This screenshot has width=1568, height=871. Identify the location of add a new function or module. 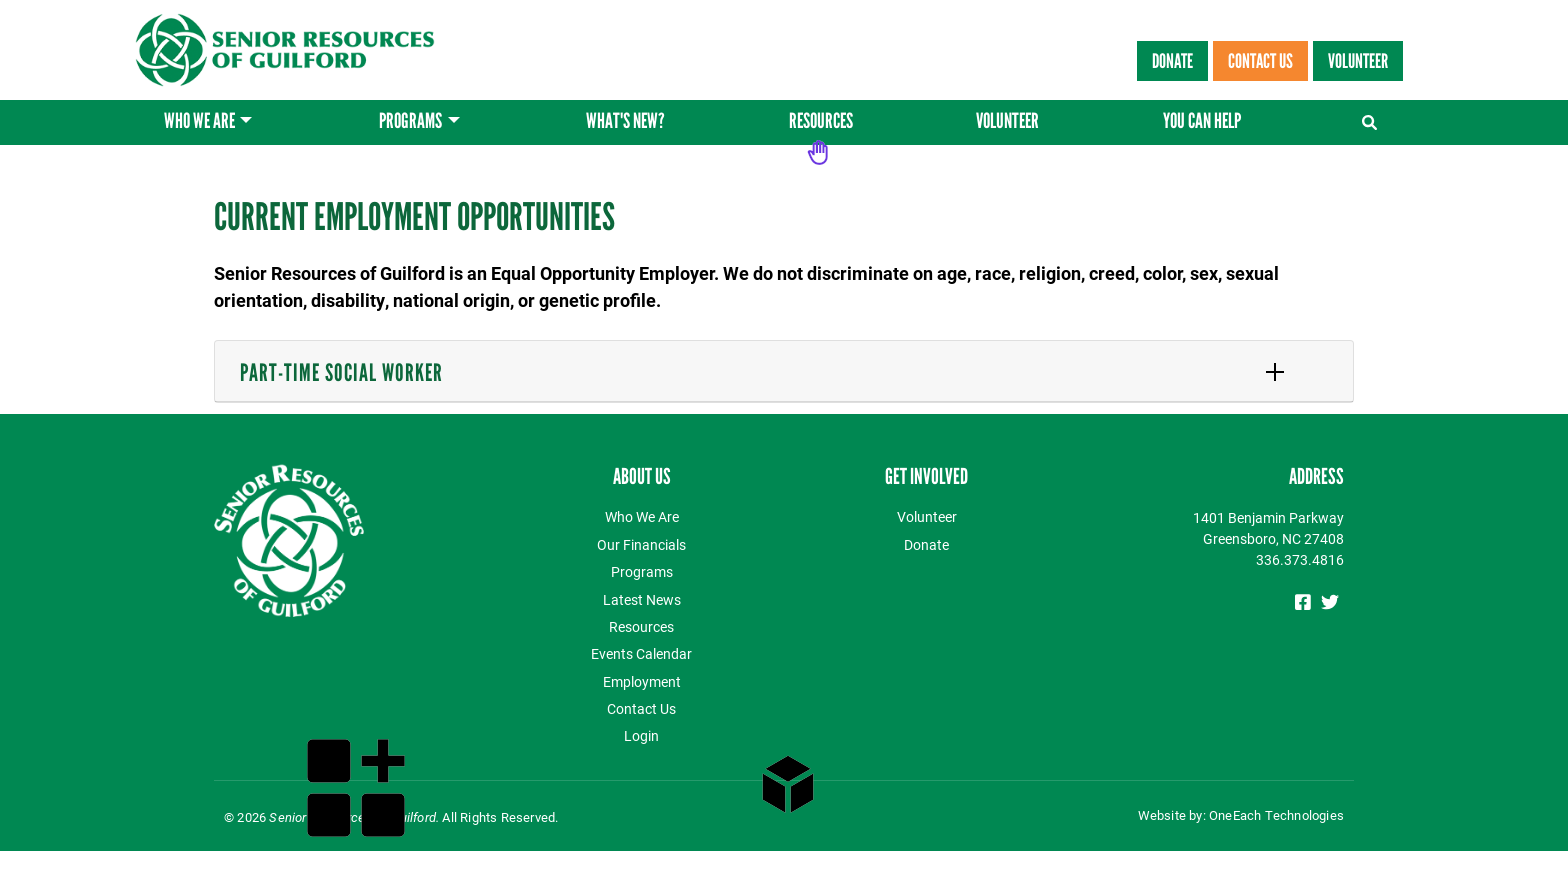
(356, 788).